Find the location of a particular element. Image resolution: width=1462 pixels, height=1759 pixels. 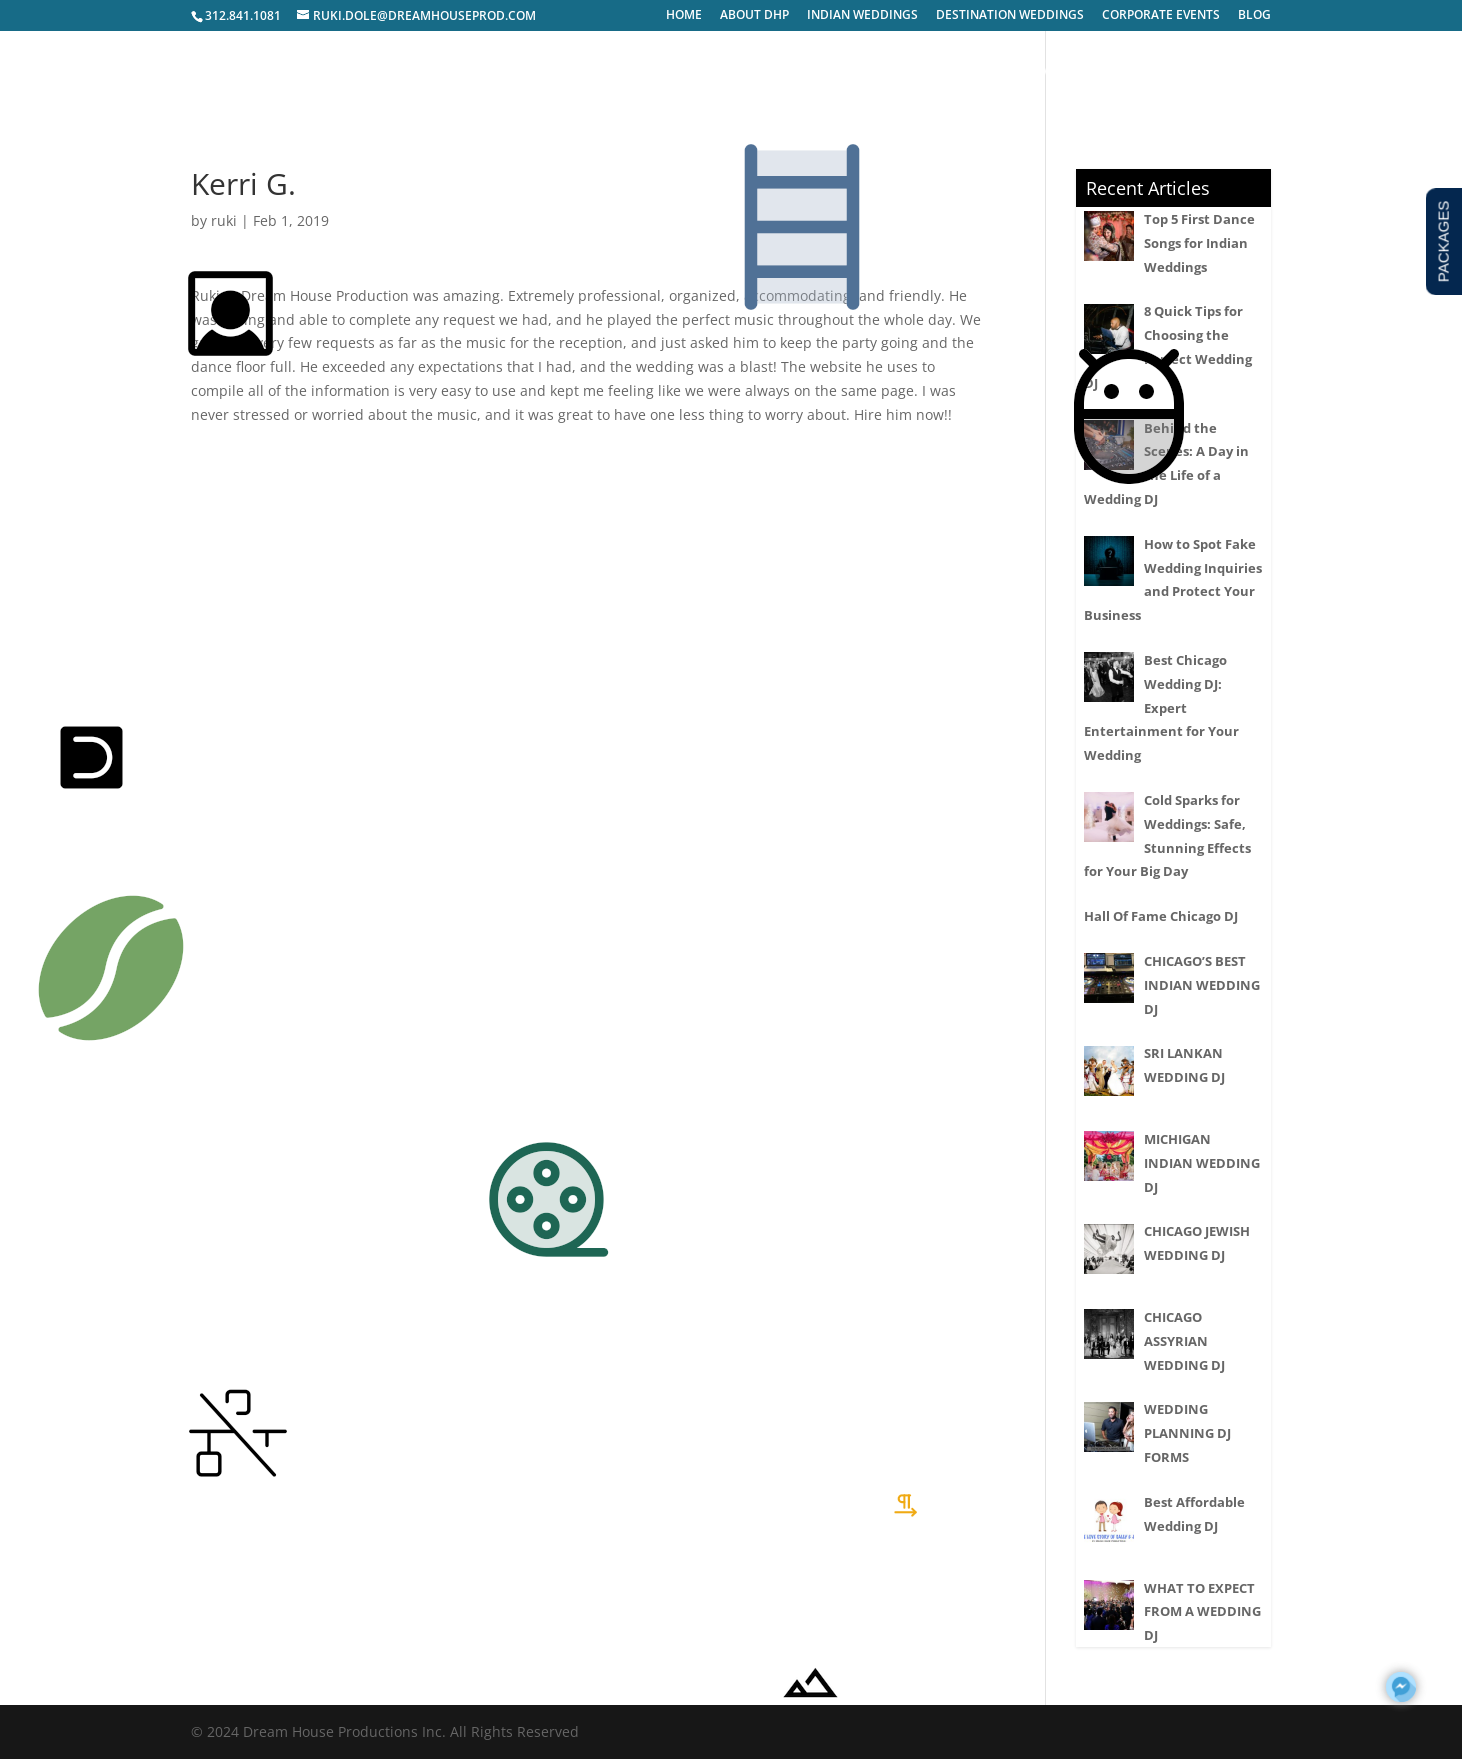

indicates a superset relationship in mathematical notation is located at coordinates (91, 757).